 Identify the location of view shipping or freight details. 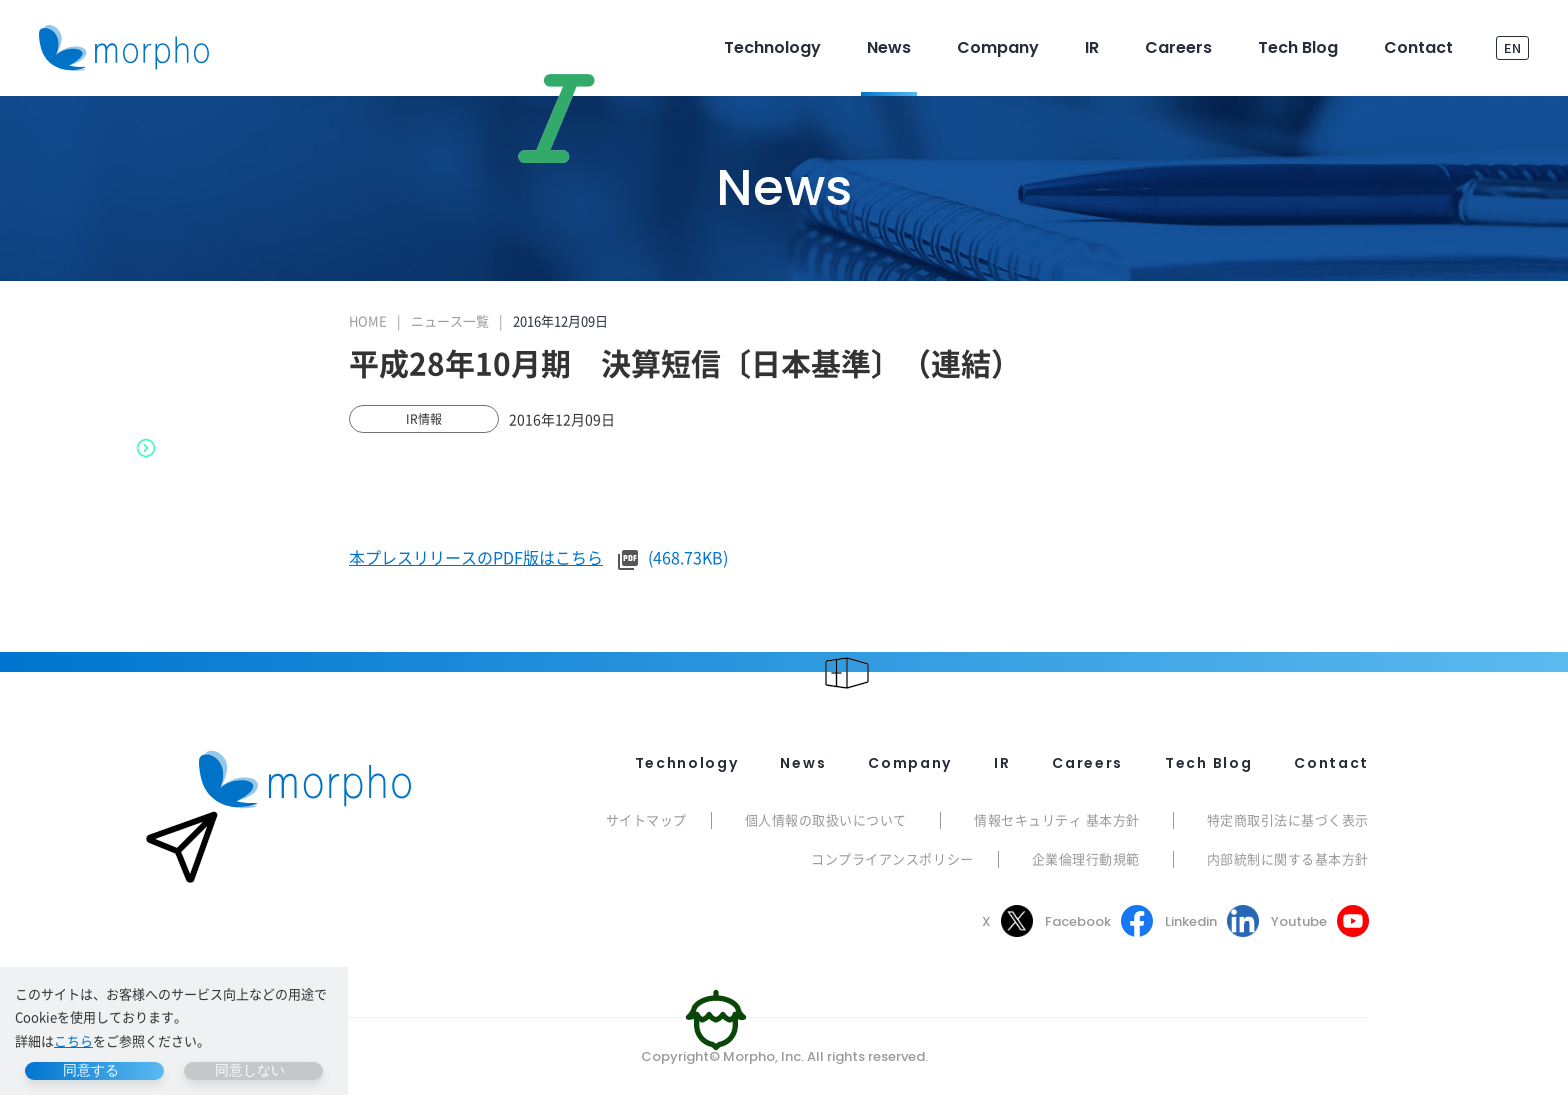
(847, 673).